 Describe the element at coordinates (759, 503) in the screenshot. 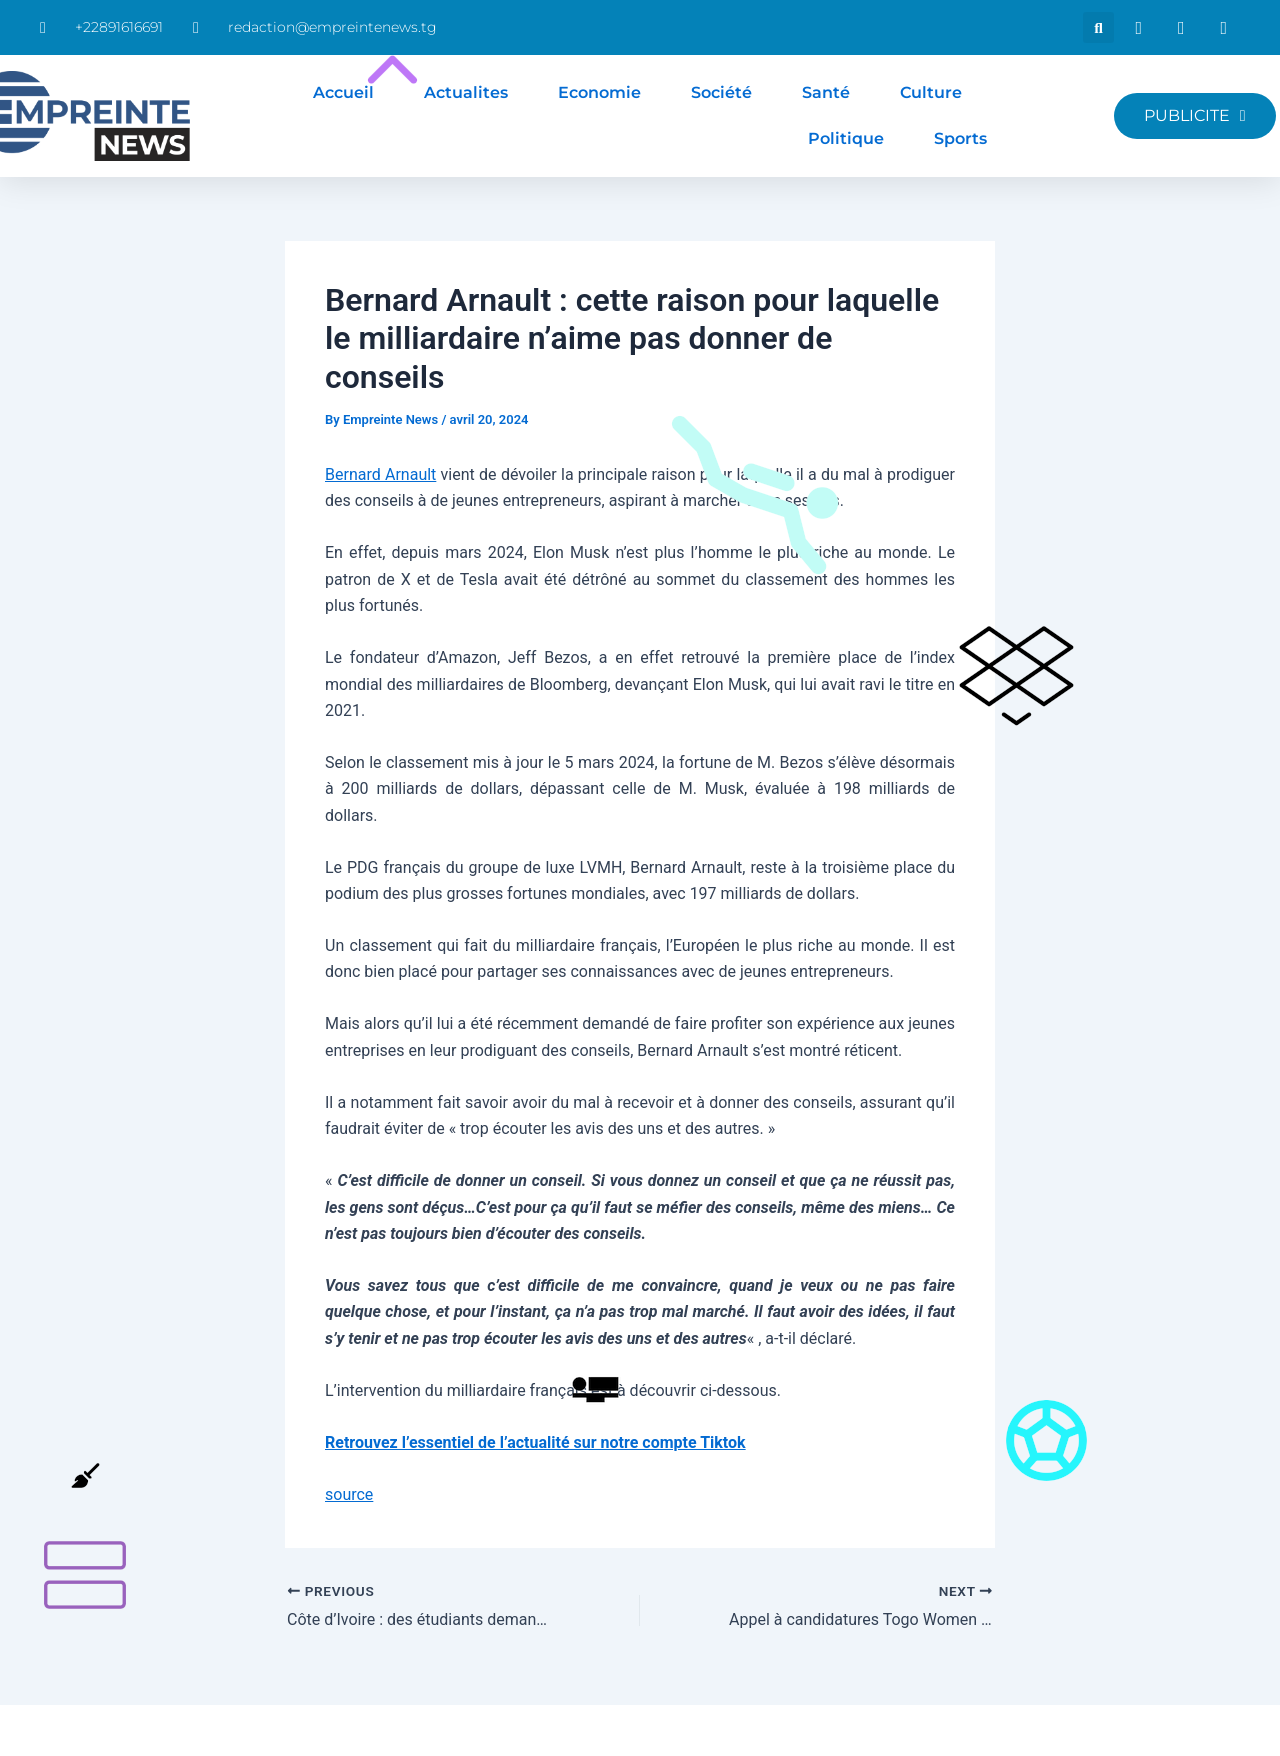

I see `browse scuba diving activities or lessons` at that location.